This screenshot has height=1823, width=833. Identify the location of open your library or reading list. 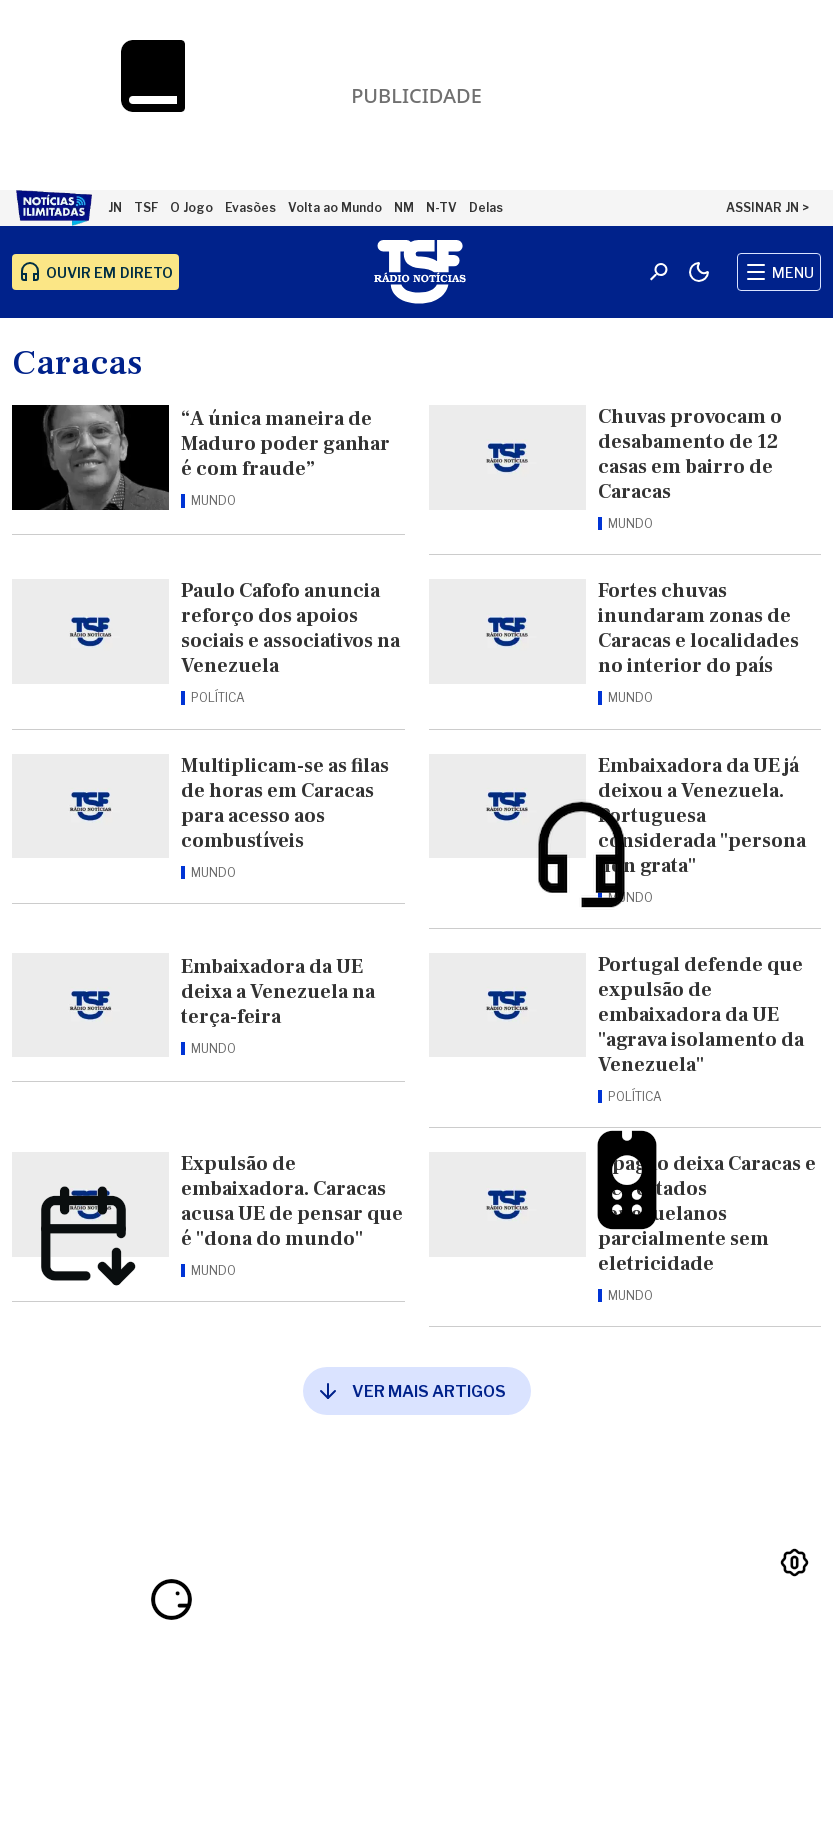
(153, 76).